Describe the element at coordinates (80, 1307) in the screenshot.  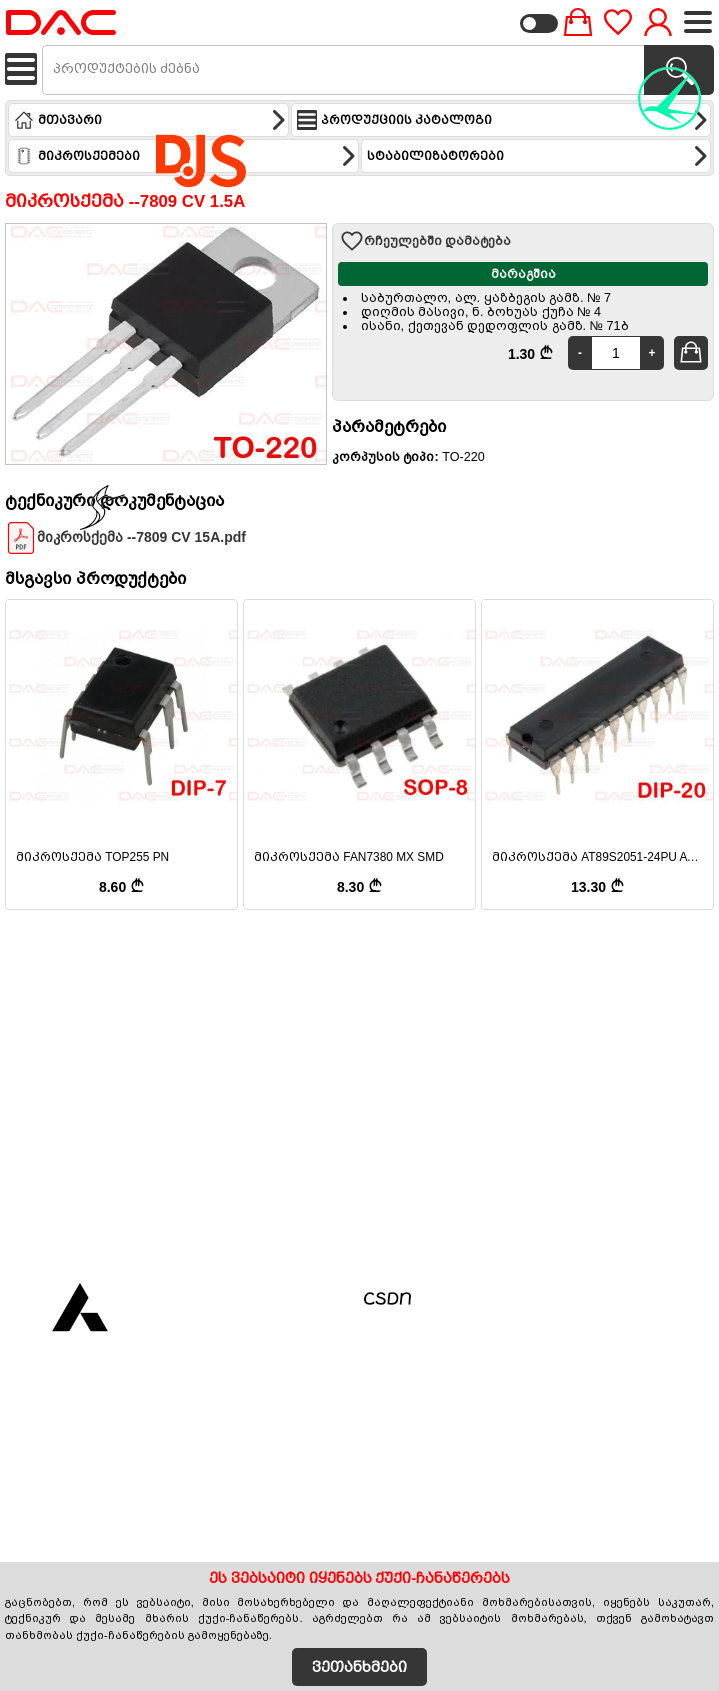
I see `axis bank app or service` at that location.